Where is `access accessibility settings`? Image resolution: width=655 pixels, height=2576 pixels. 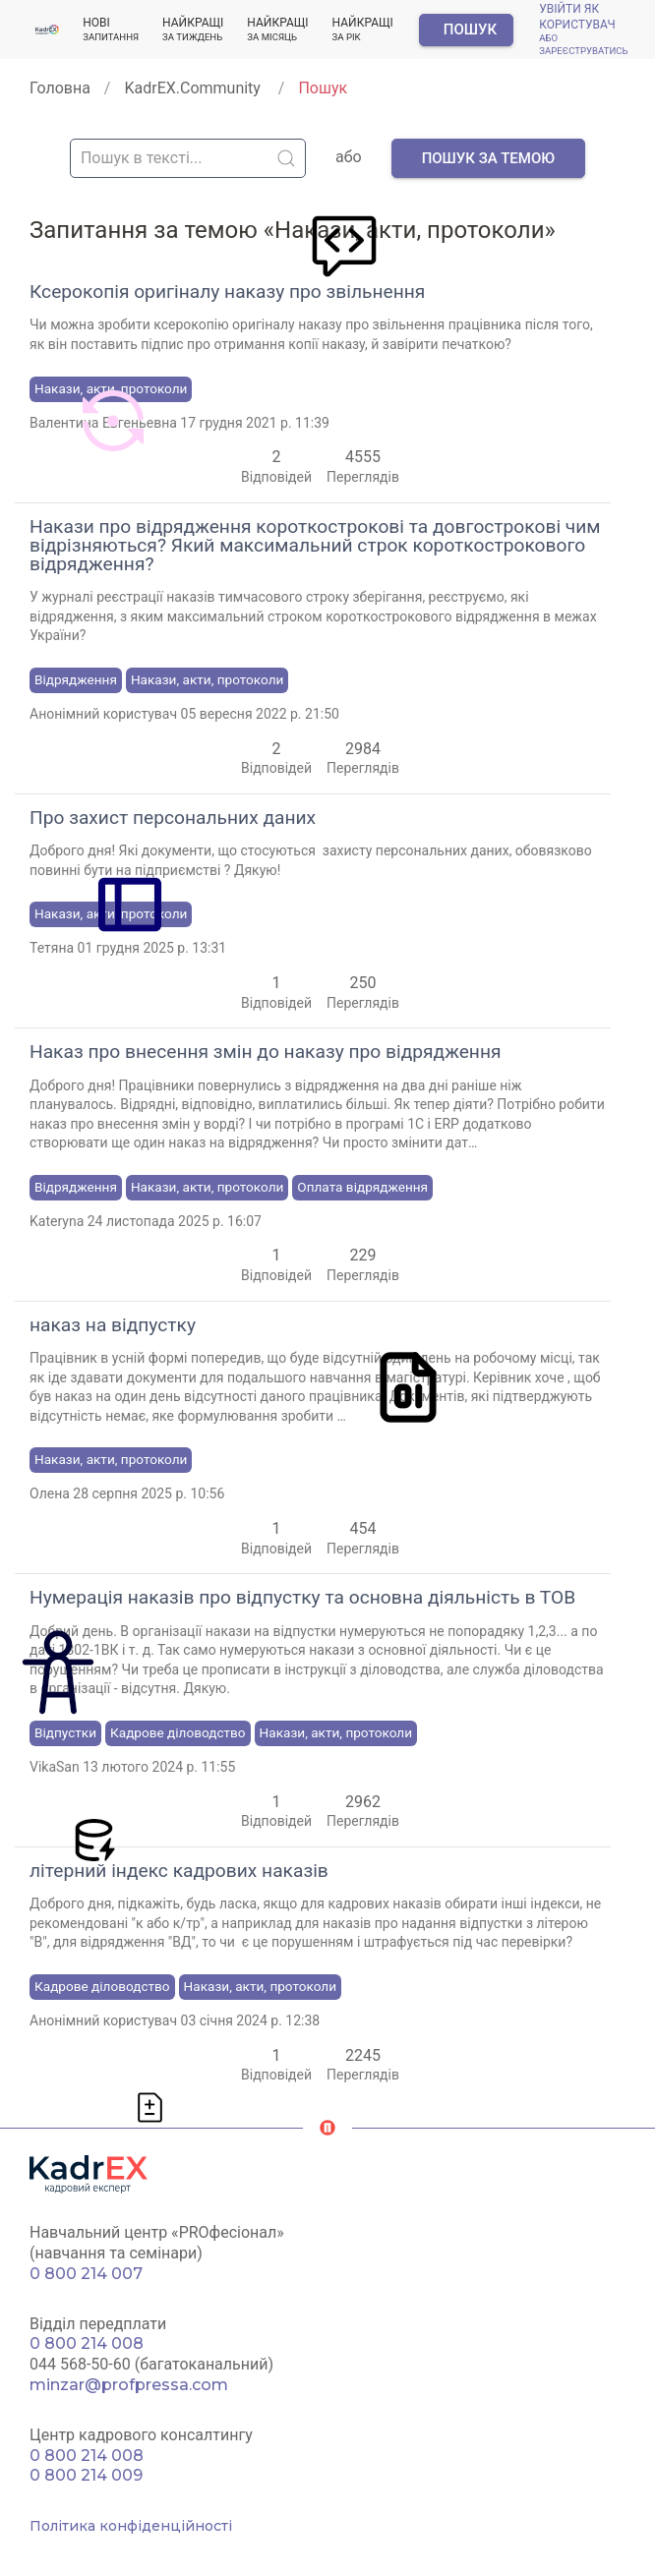 access accessibility settings is located at coordinates (58, 1671).